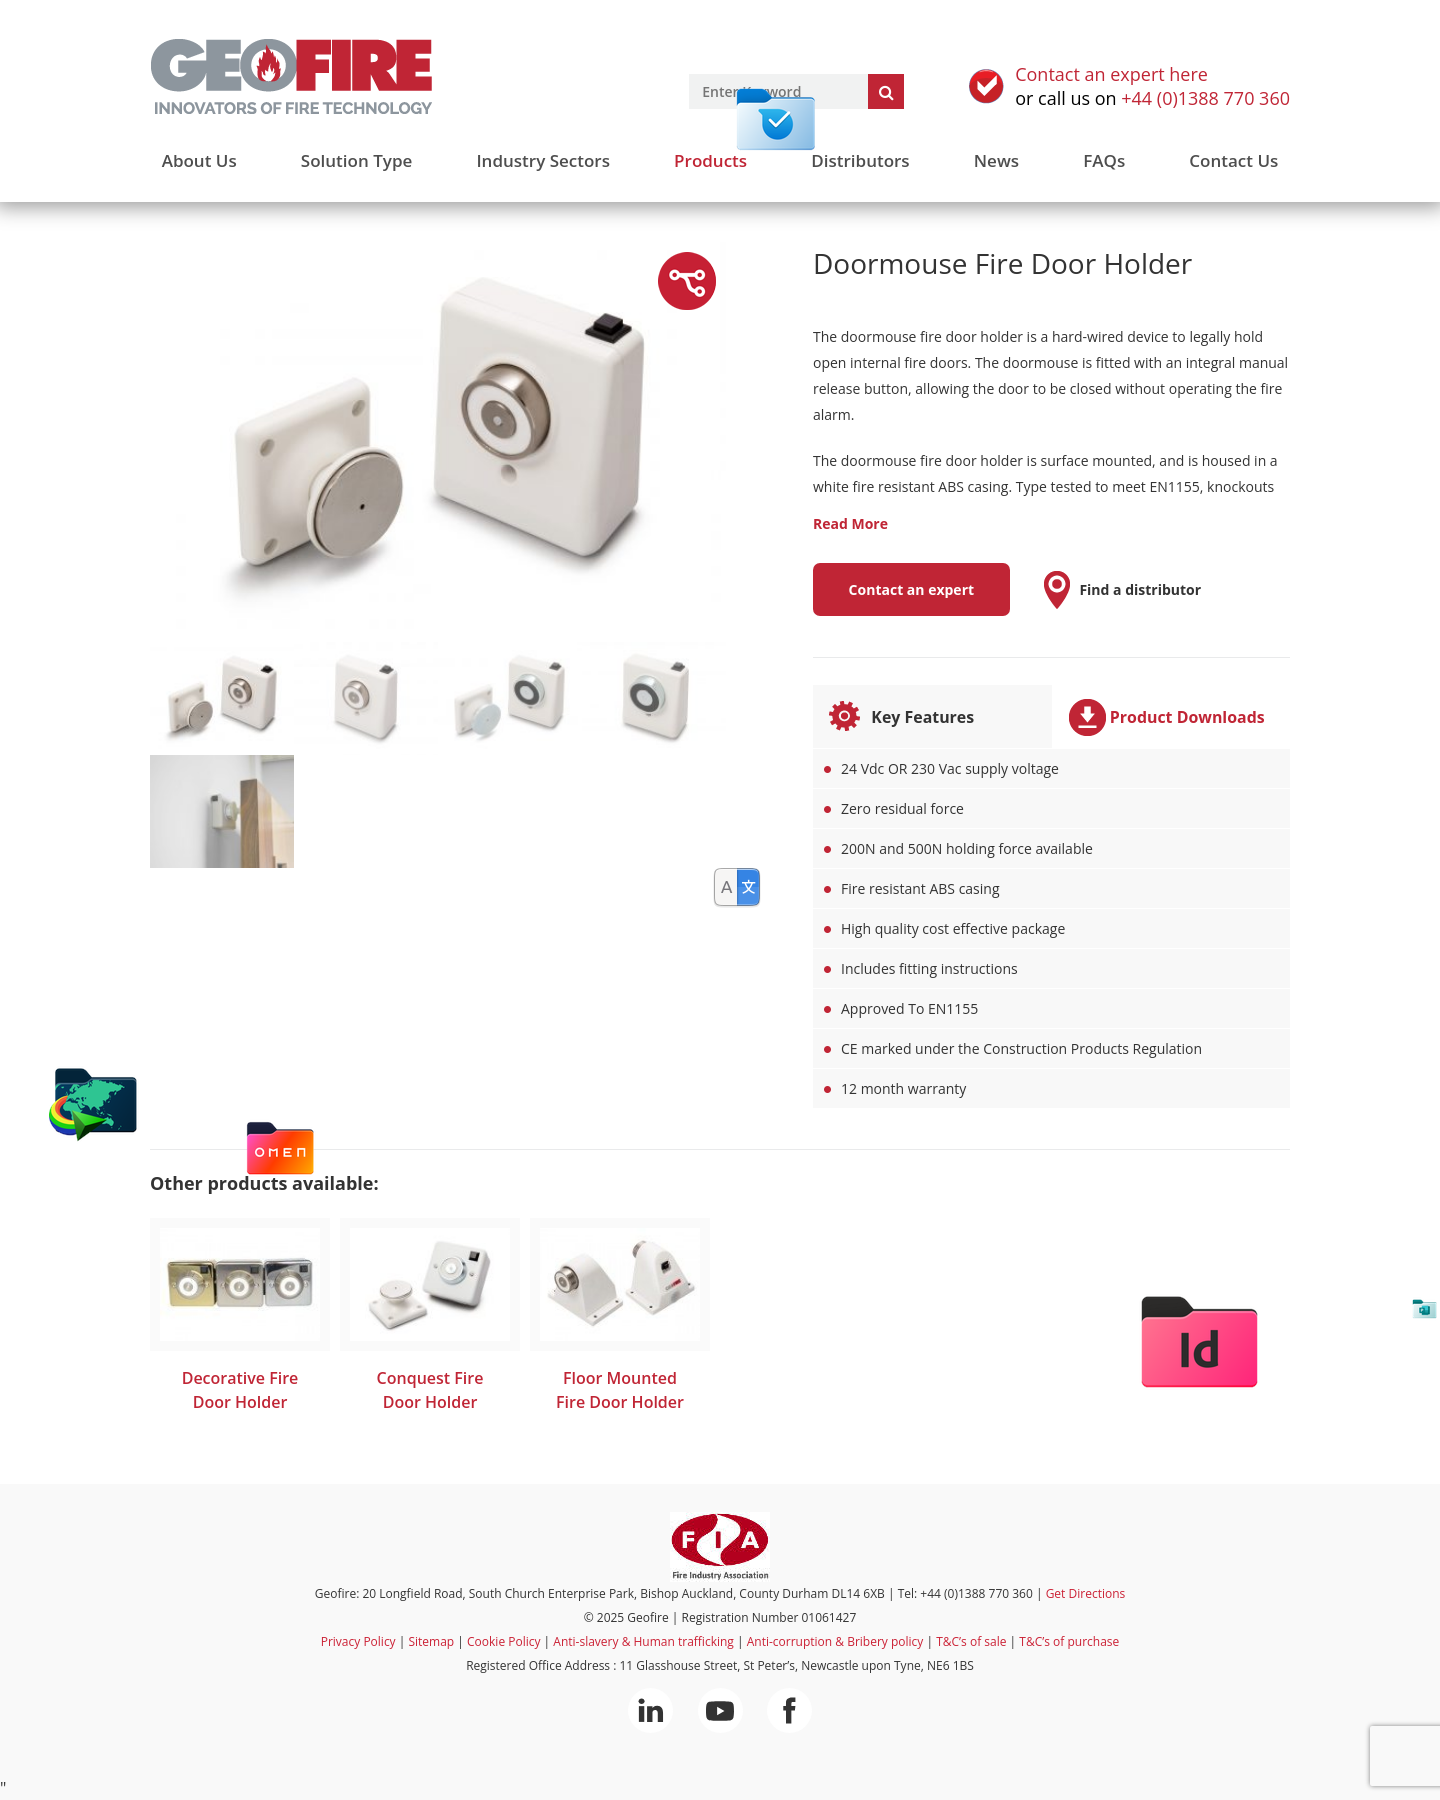 The image size is (1440, 1800). I want to click on open microsoft kaizala files folder, so click(775, 121).